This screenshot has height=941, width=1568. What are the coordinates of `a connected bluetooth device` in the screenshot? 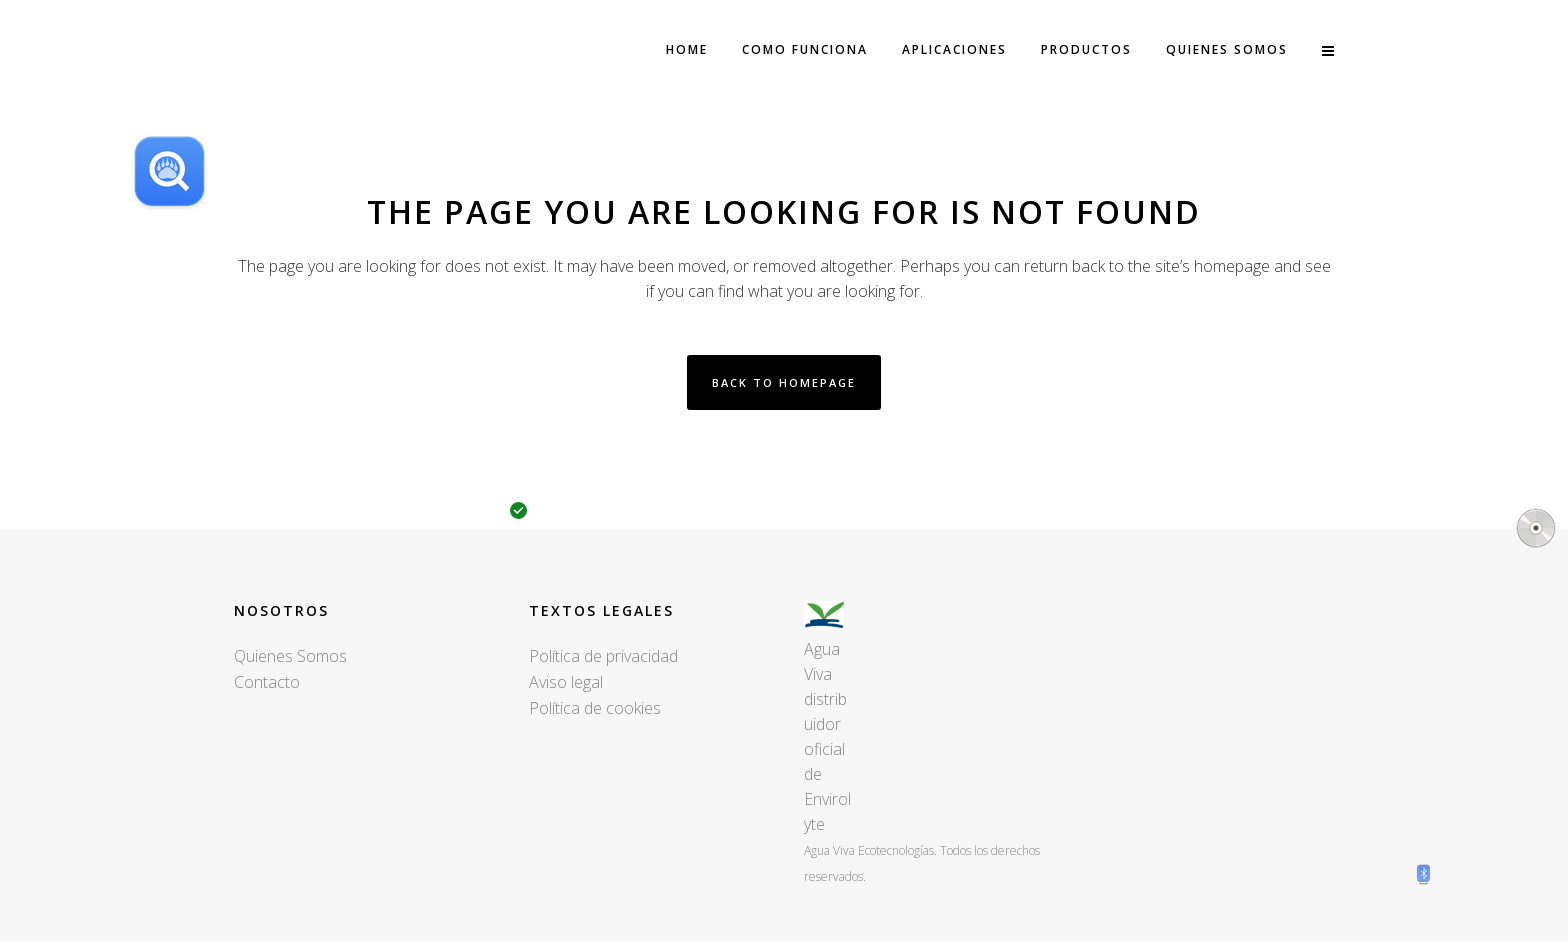 It's located at (1423, 874).